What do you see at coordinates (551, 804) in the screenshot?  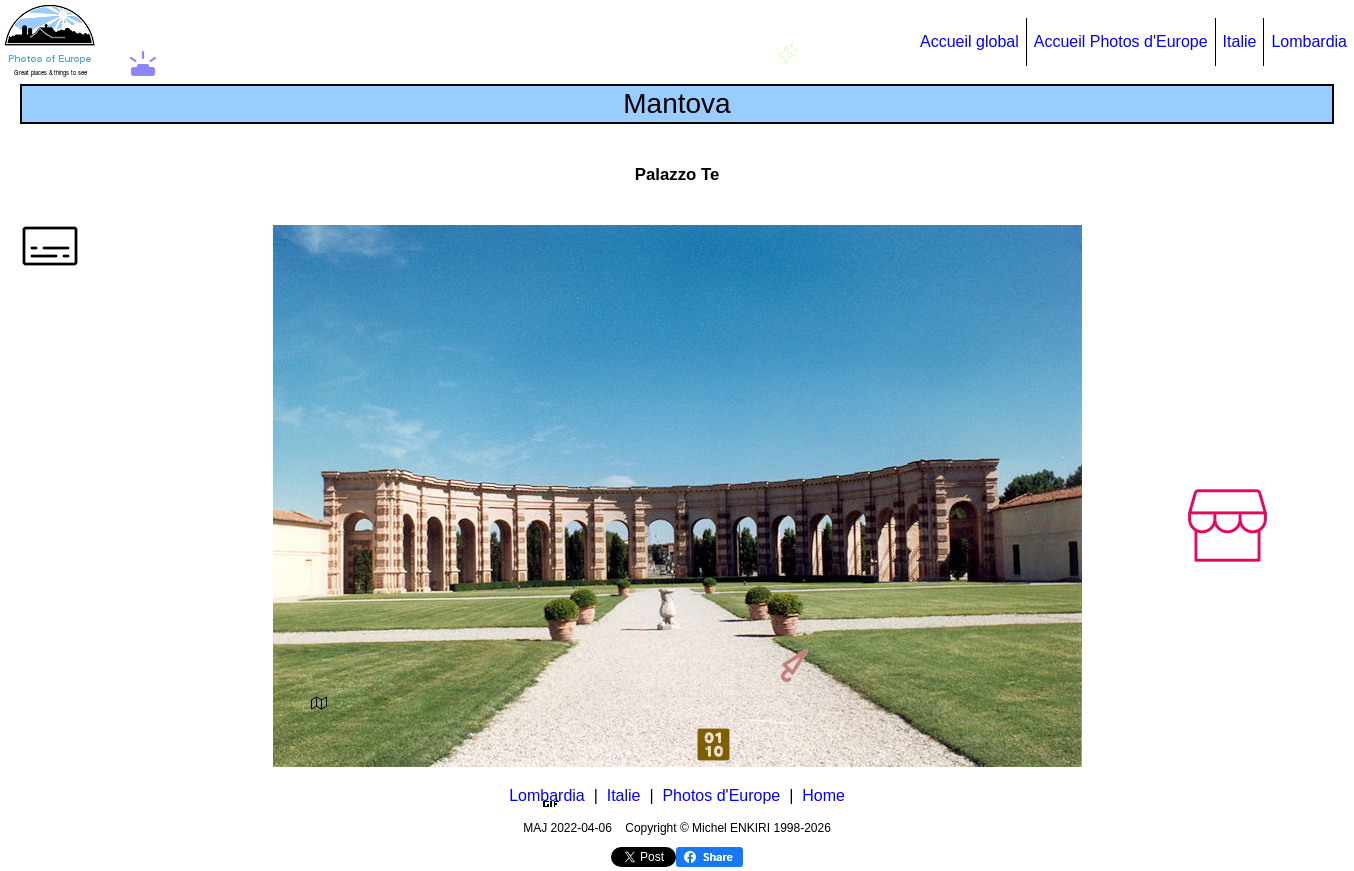 I see `insert a GIF into your message` at bounding box center [551, 804].